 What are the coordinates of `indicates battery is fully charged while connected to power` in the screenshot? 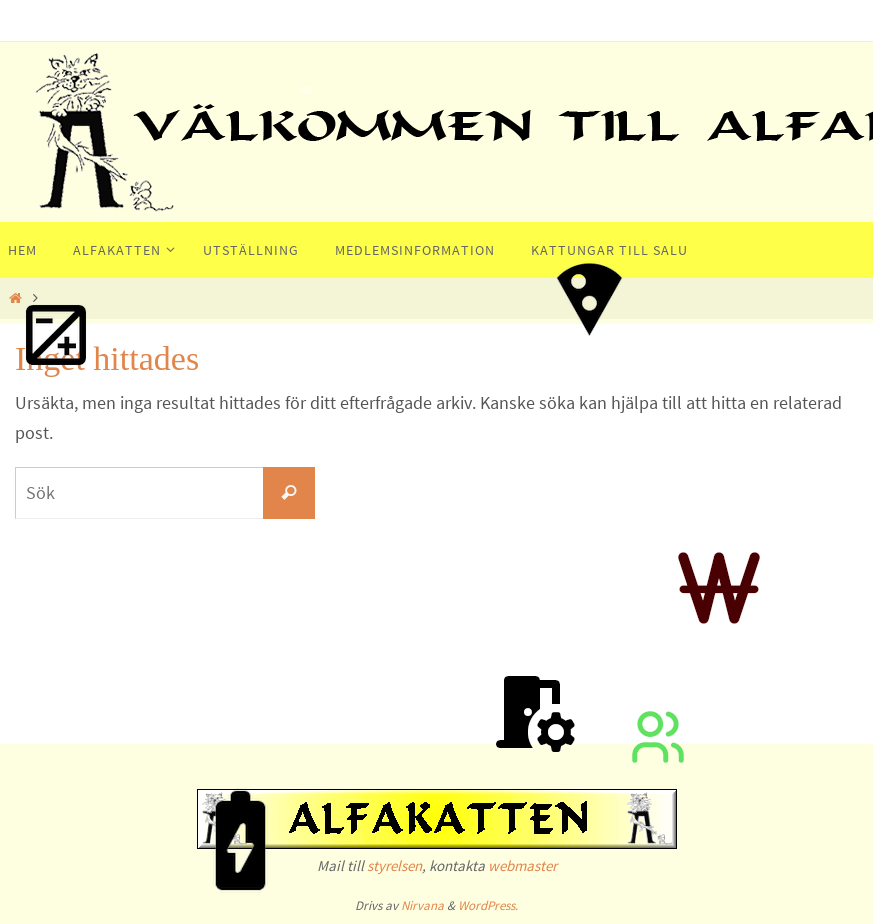 It's located at (240, 840).